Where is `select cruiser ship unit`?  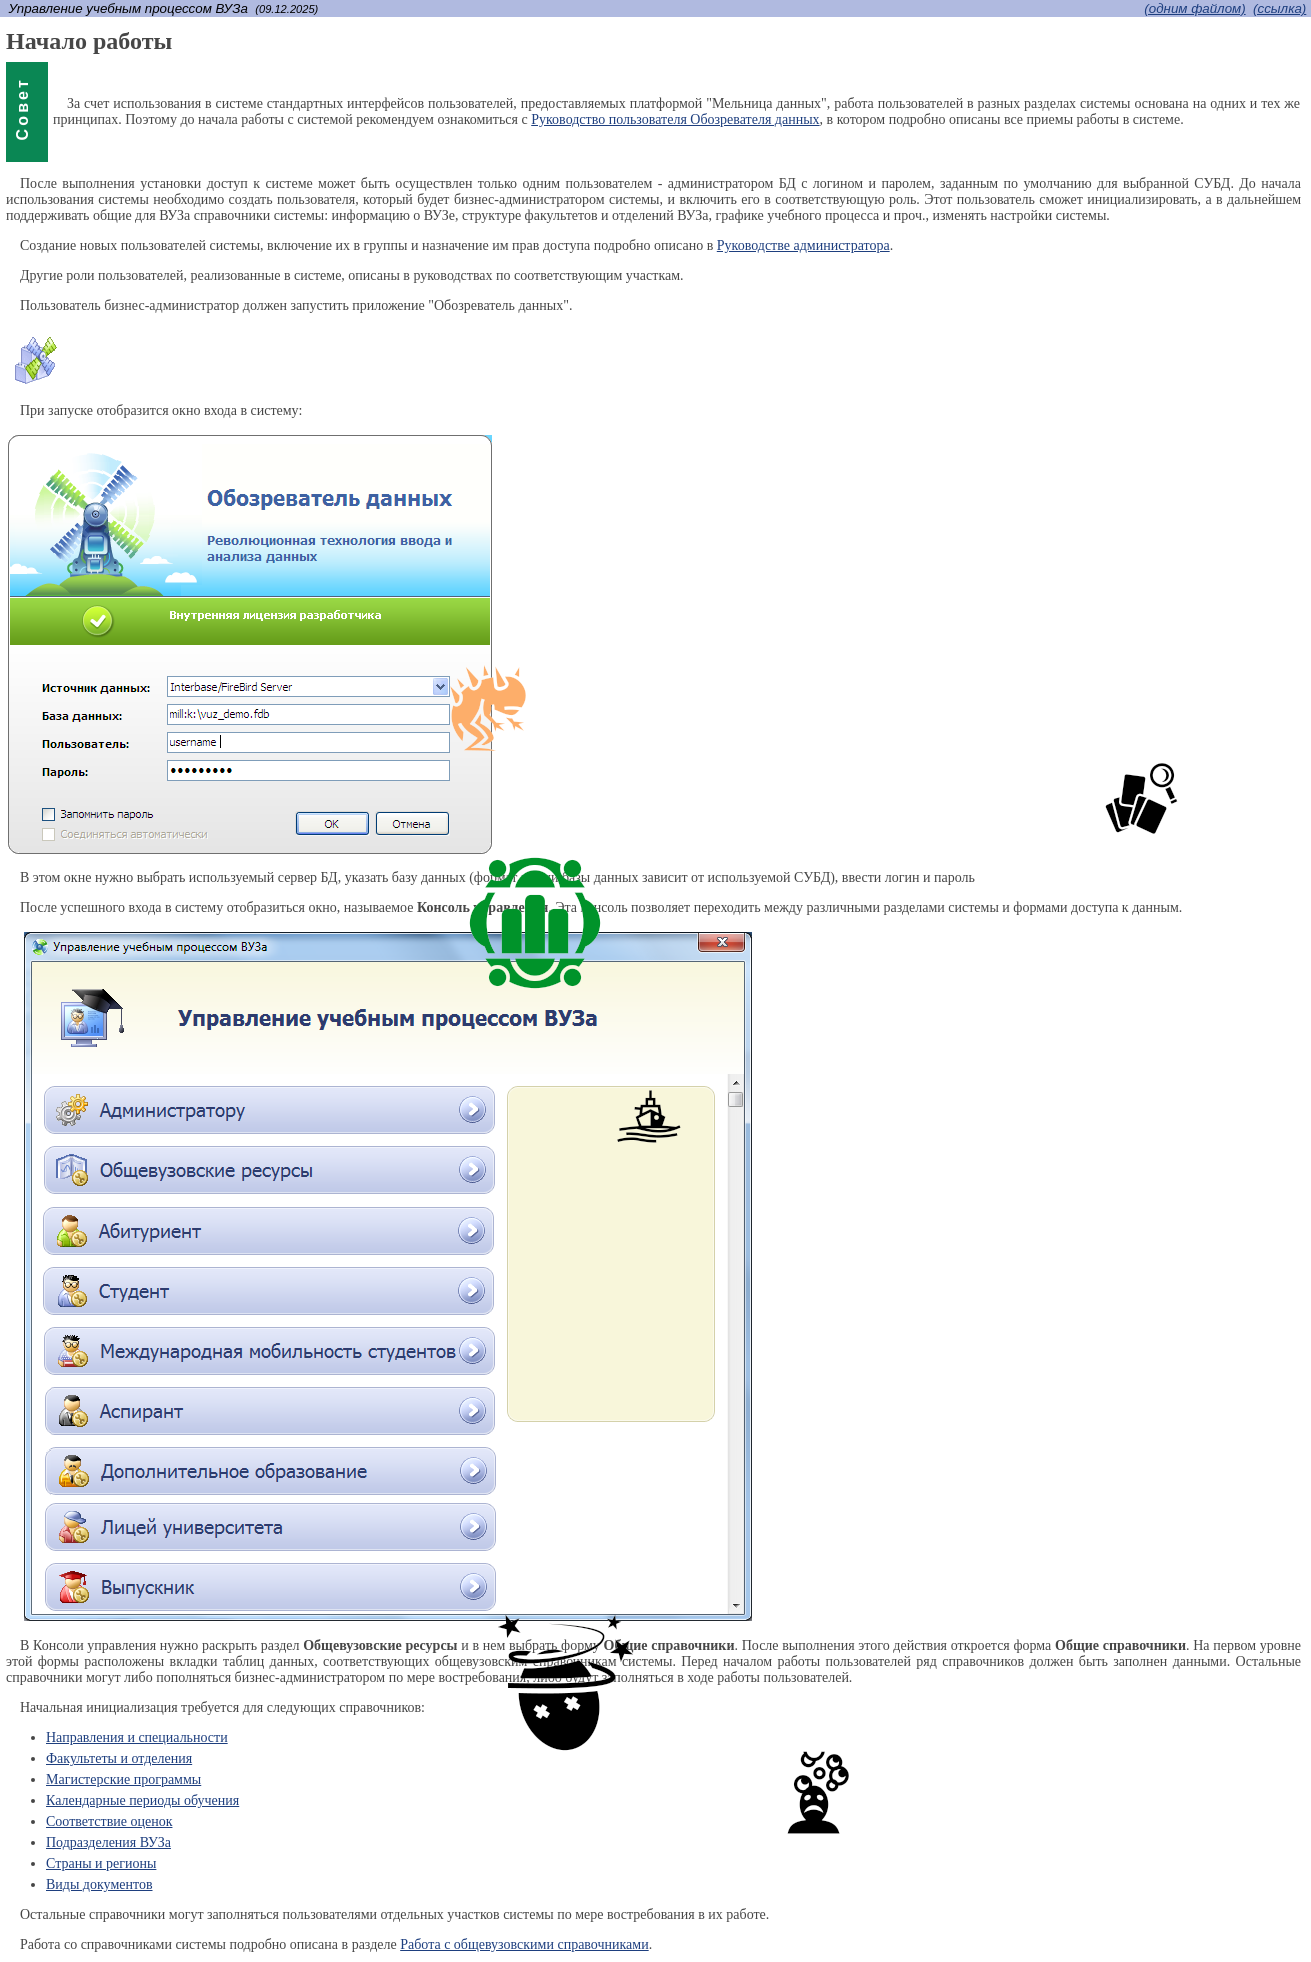 select cruiser ship unit is located at coordinates (650, 1115).